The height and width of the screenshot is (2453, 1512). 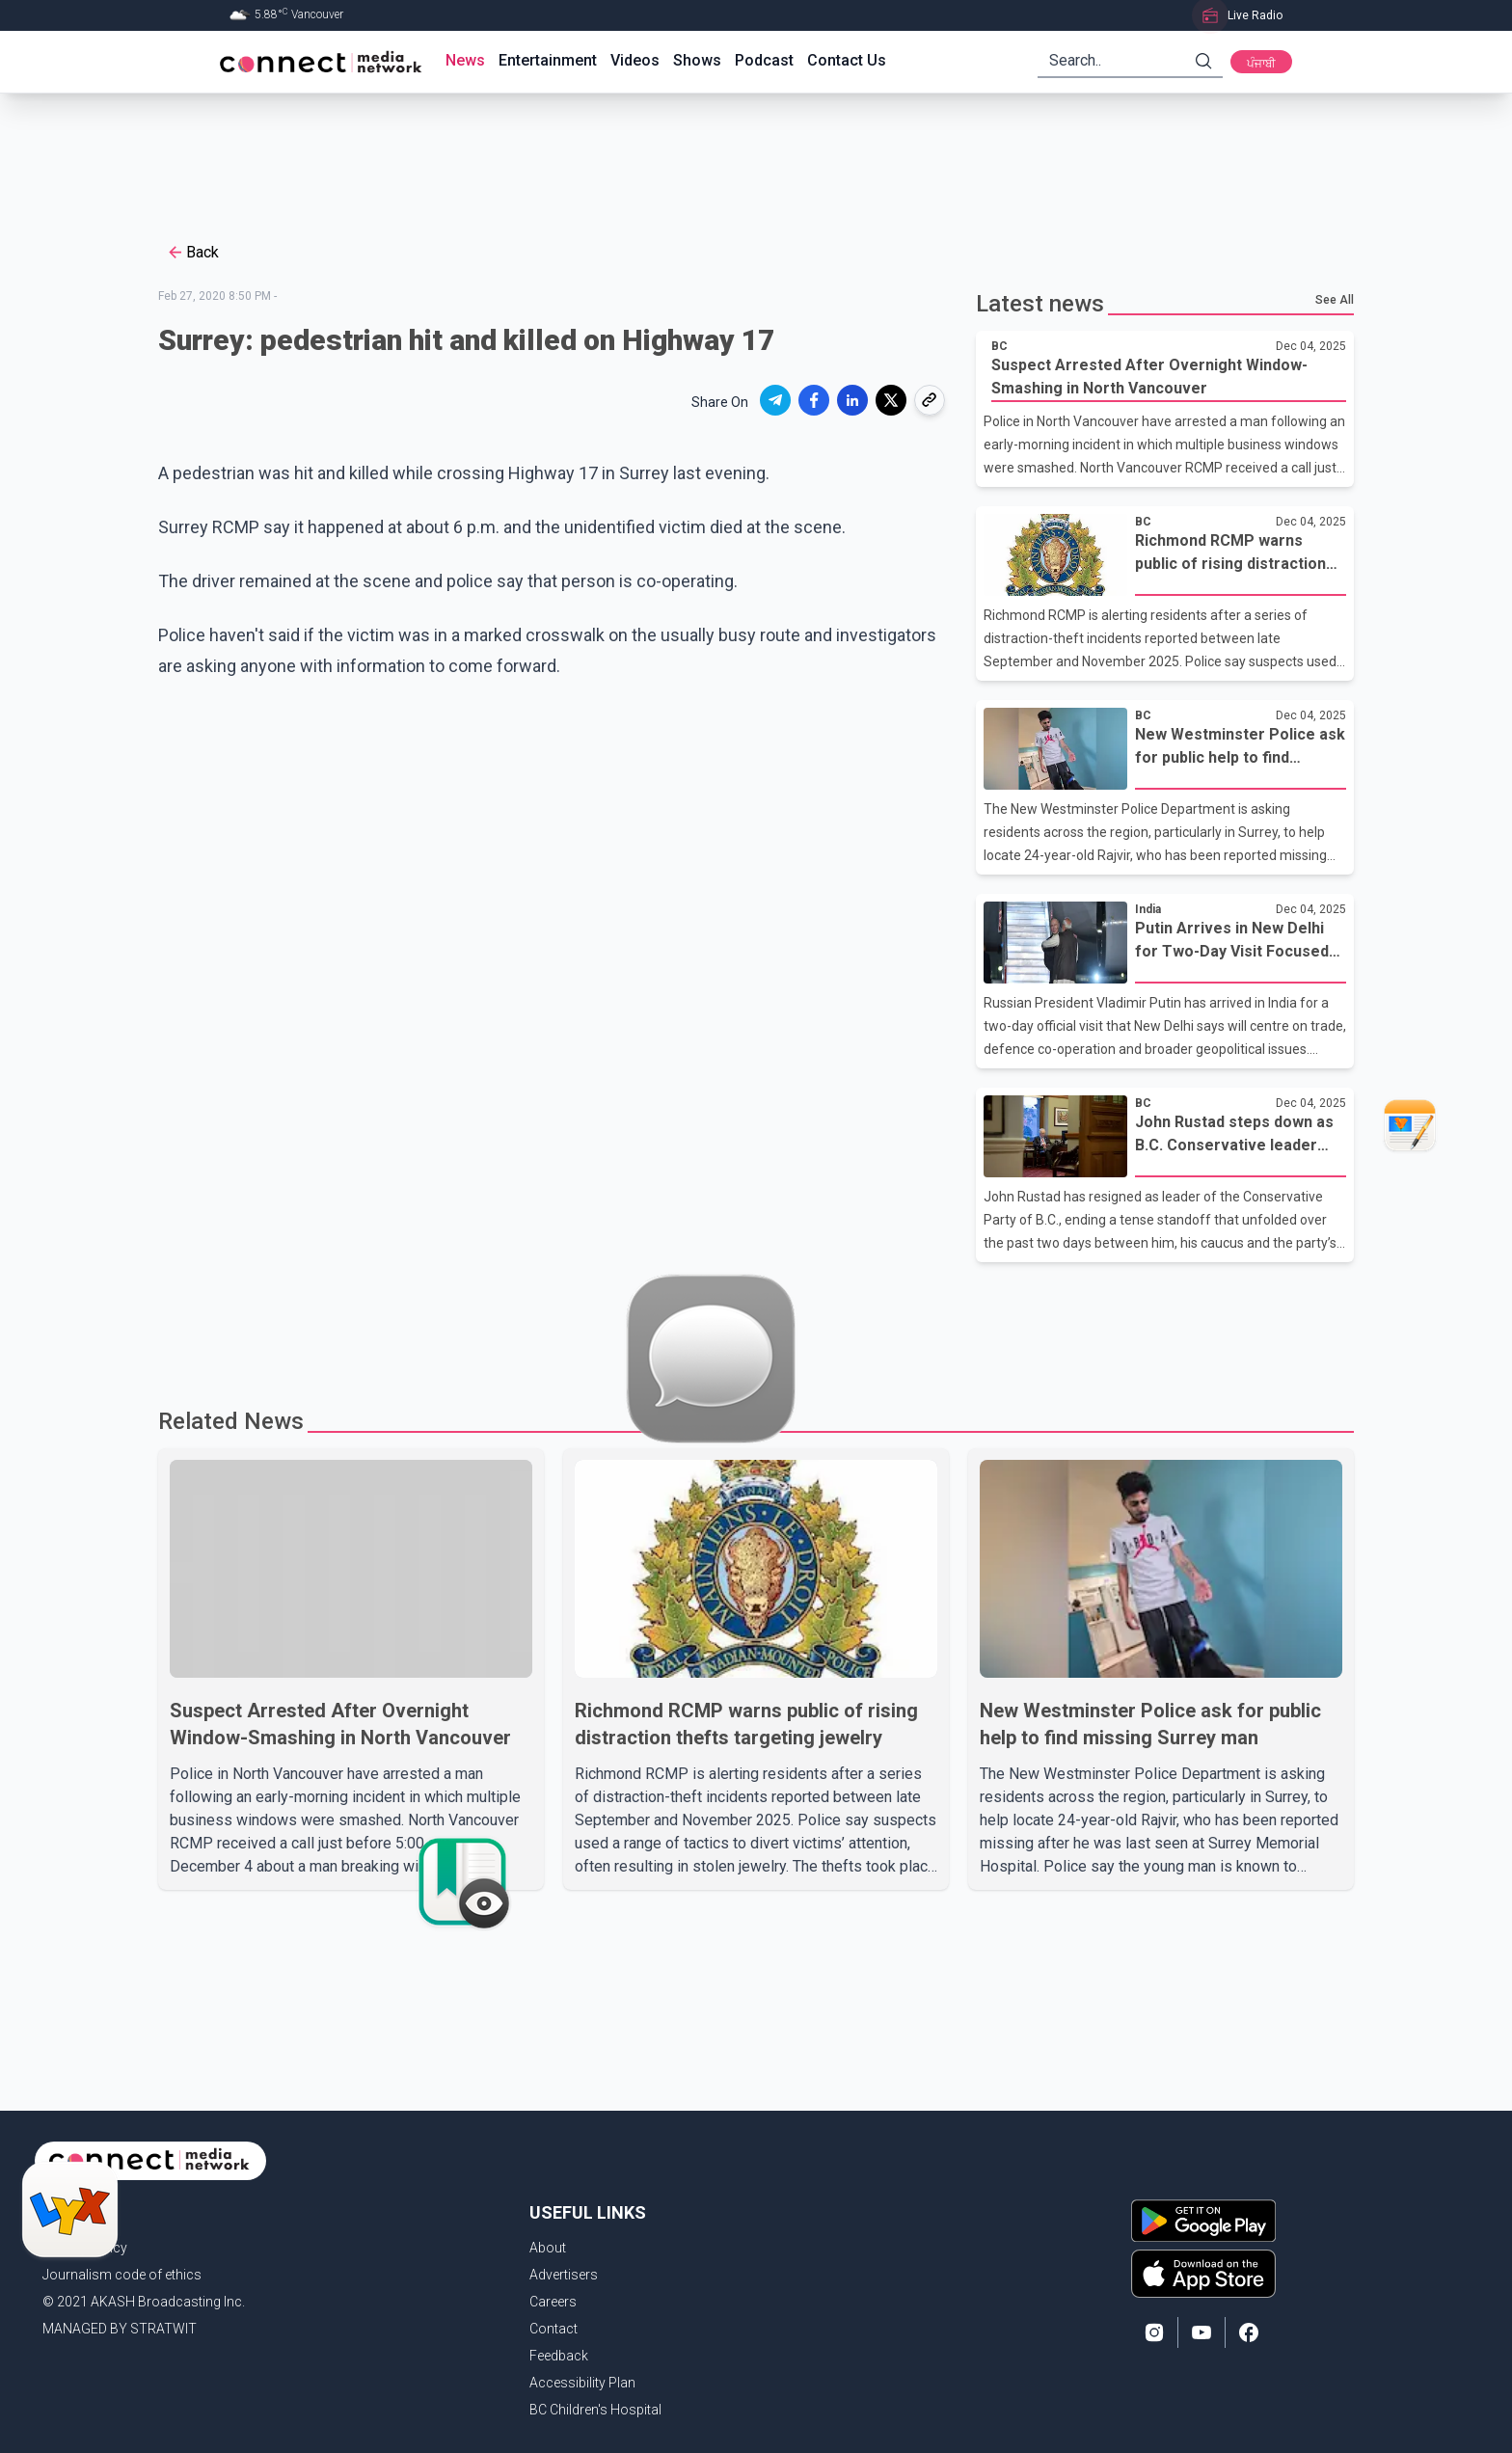 I want to click on open calligrawords app, so click(x=1410, y=1125).